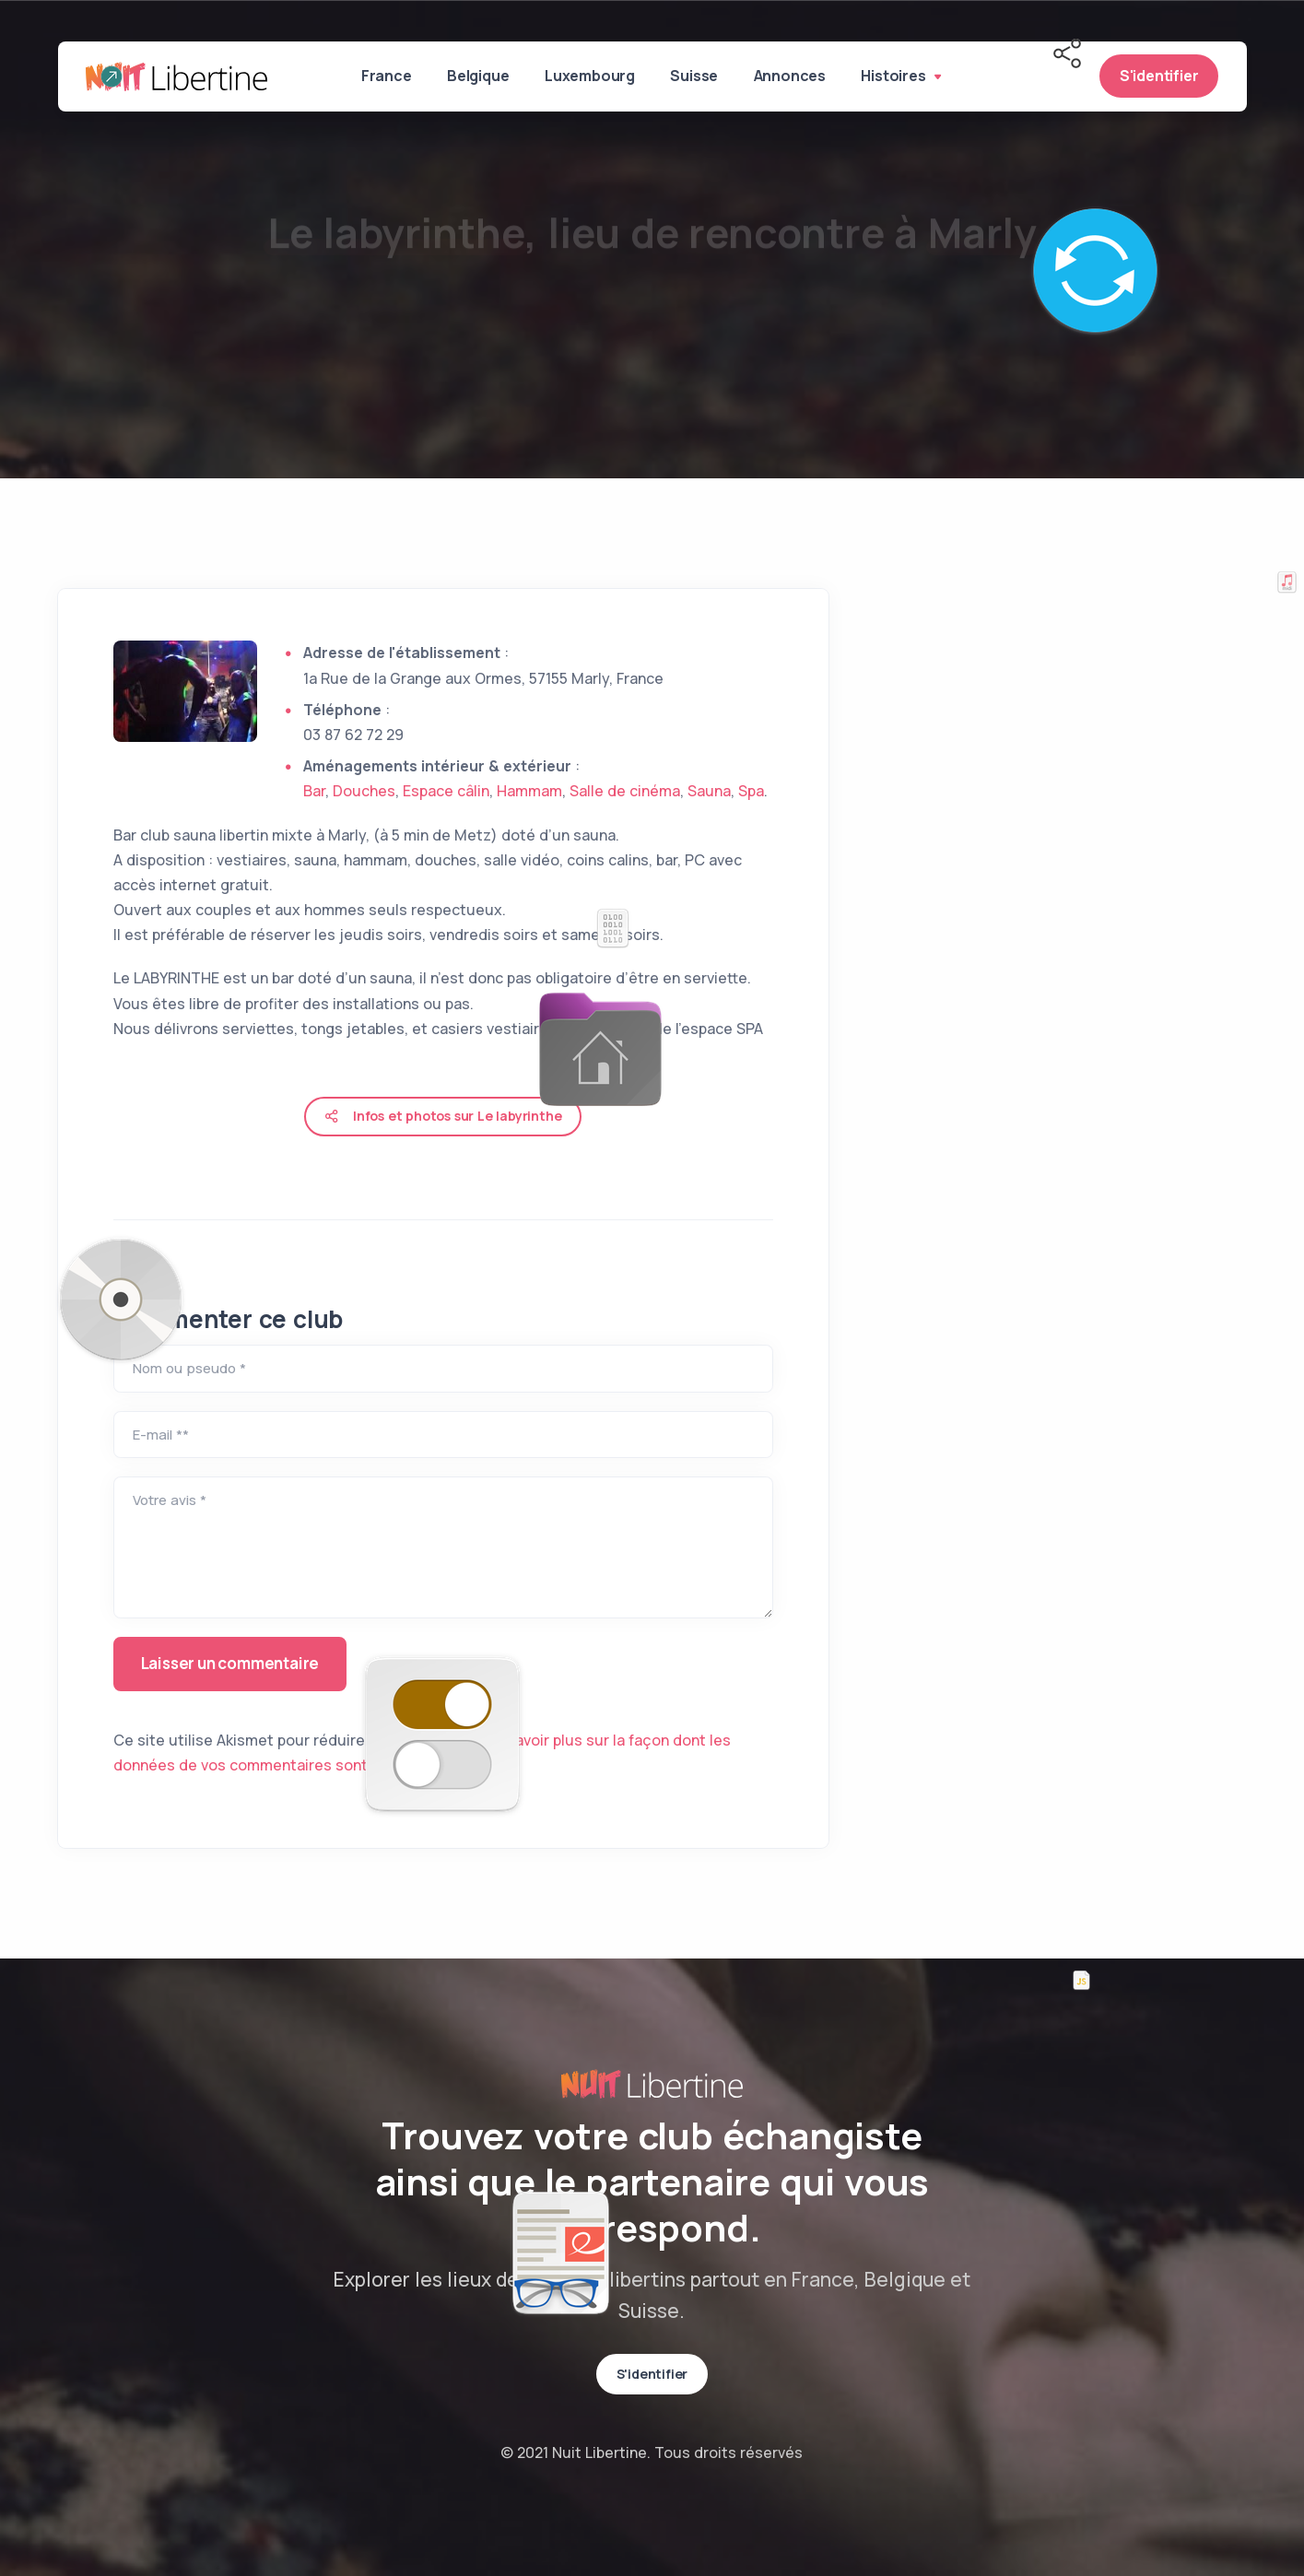 The width and height of the screenshot is (1304, 2576). I want to click on indicates a Windows executable or downloadable program file, so click(613, 928).